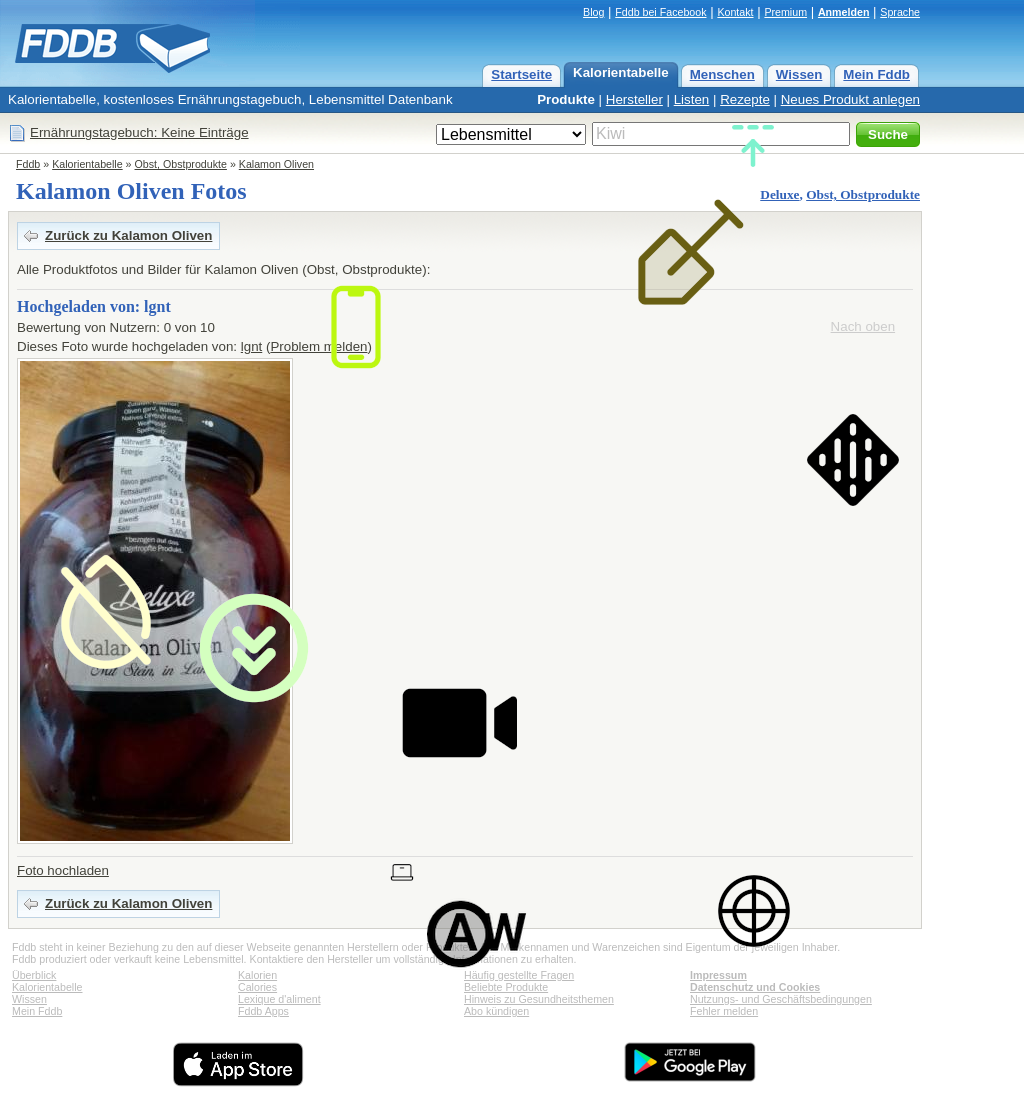 This screenshot has height=1112, width=1024. Describe the element at coordinates (754, 911) in the screenshot. I see `view polar chart data` at that location.